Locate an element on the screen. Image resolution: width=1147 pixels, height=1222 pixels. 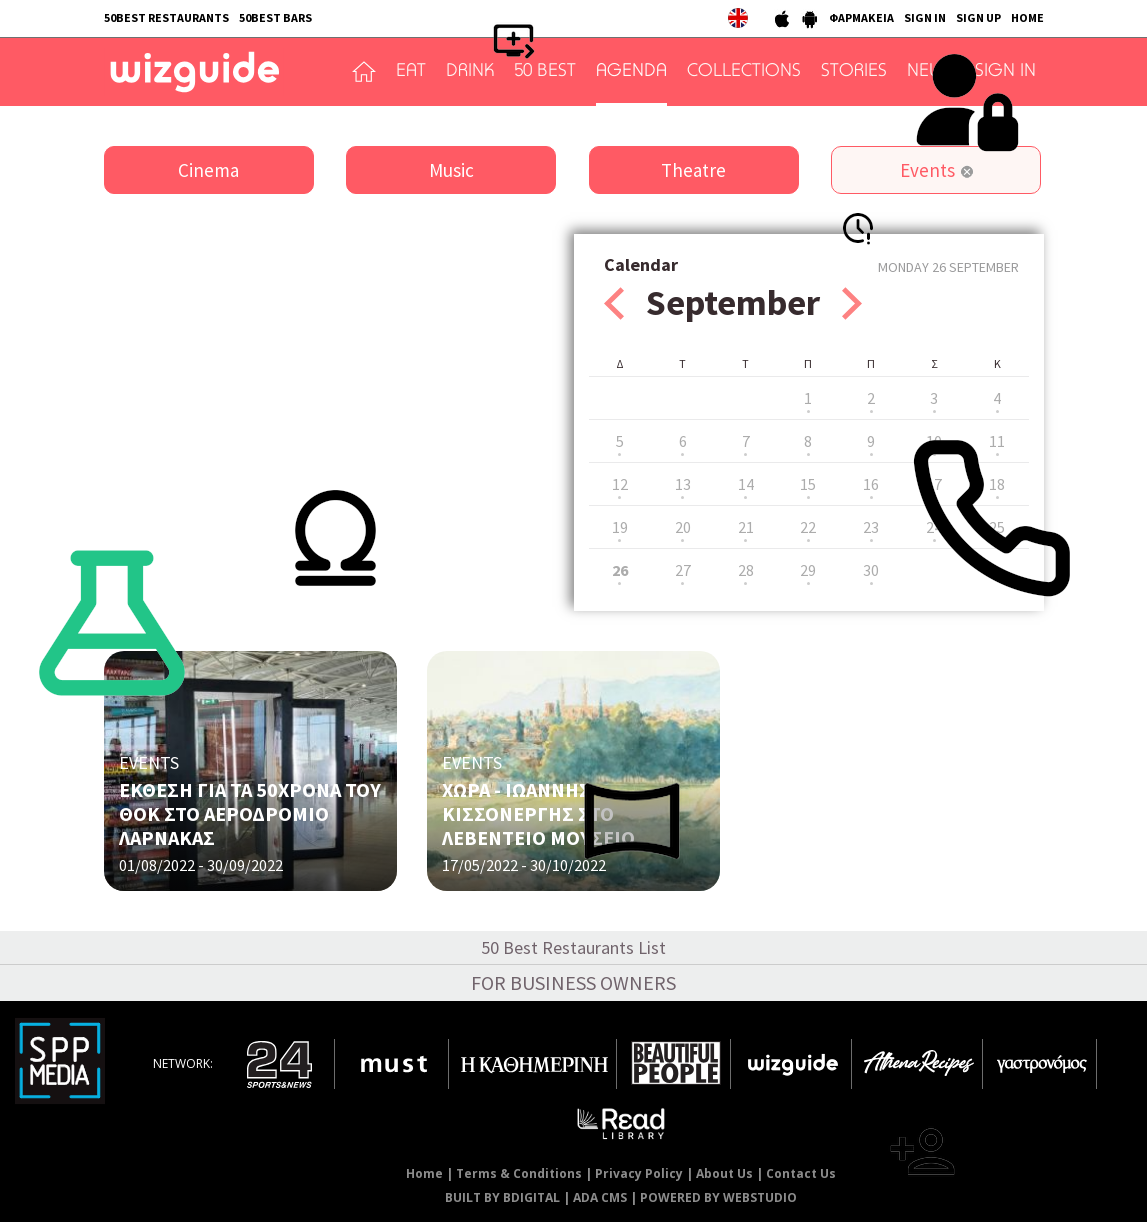
access experimental or beta features is located at coordinates (112, 623).